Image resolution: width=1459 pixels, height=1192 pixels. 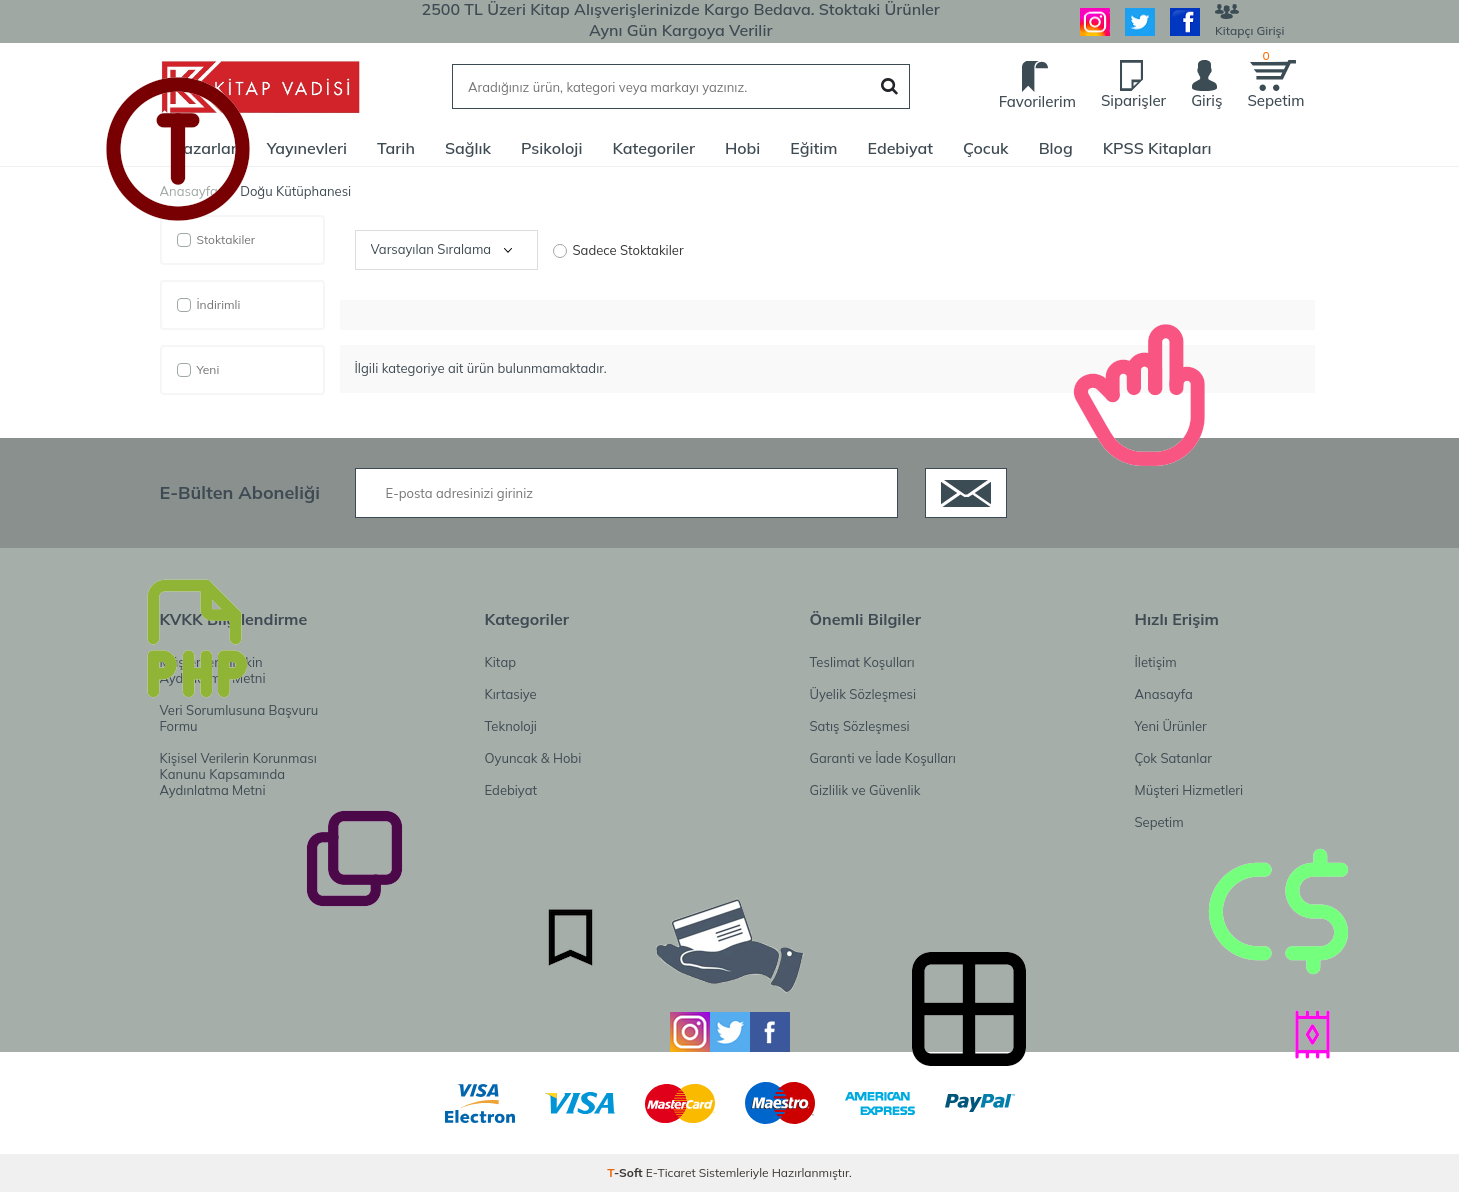 I want to click on select or highlight the ring finger for gesture input, so click(x=1141, y=388).